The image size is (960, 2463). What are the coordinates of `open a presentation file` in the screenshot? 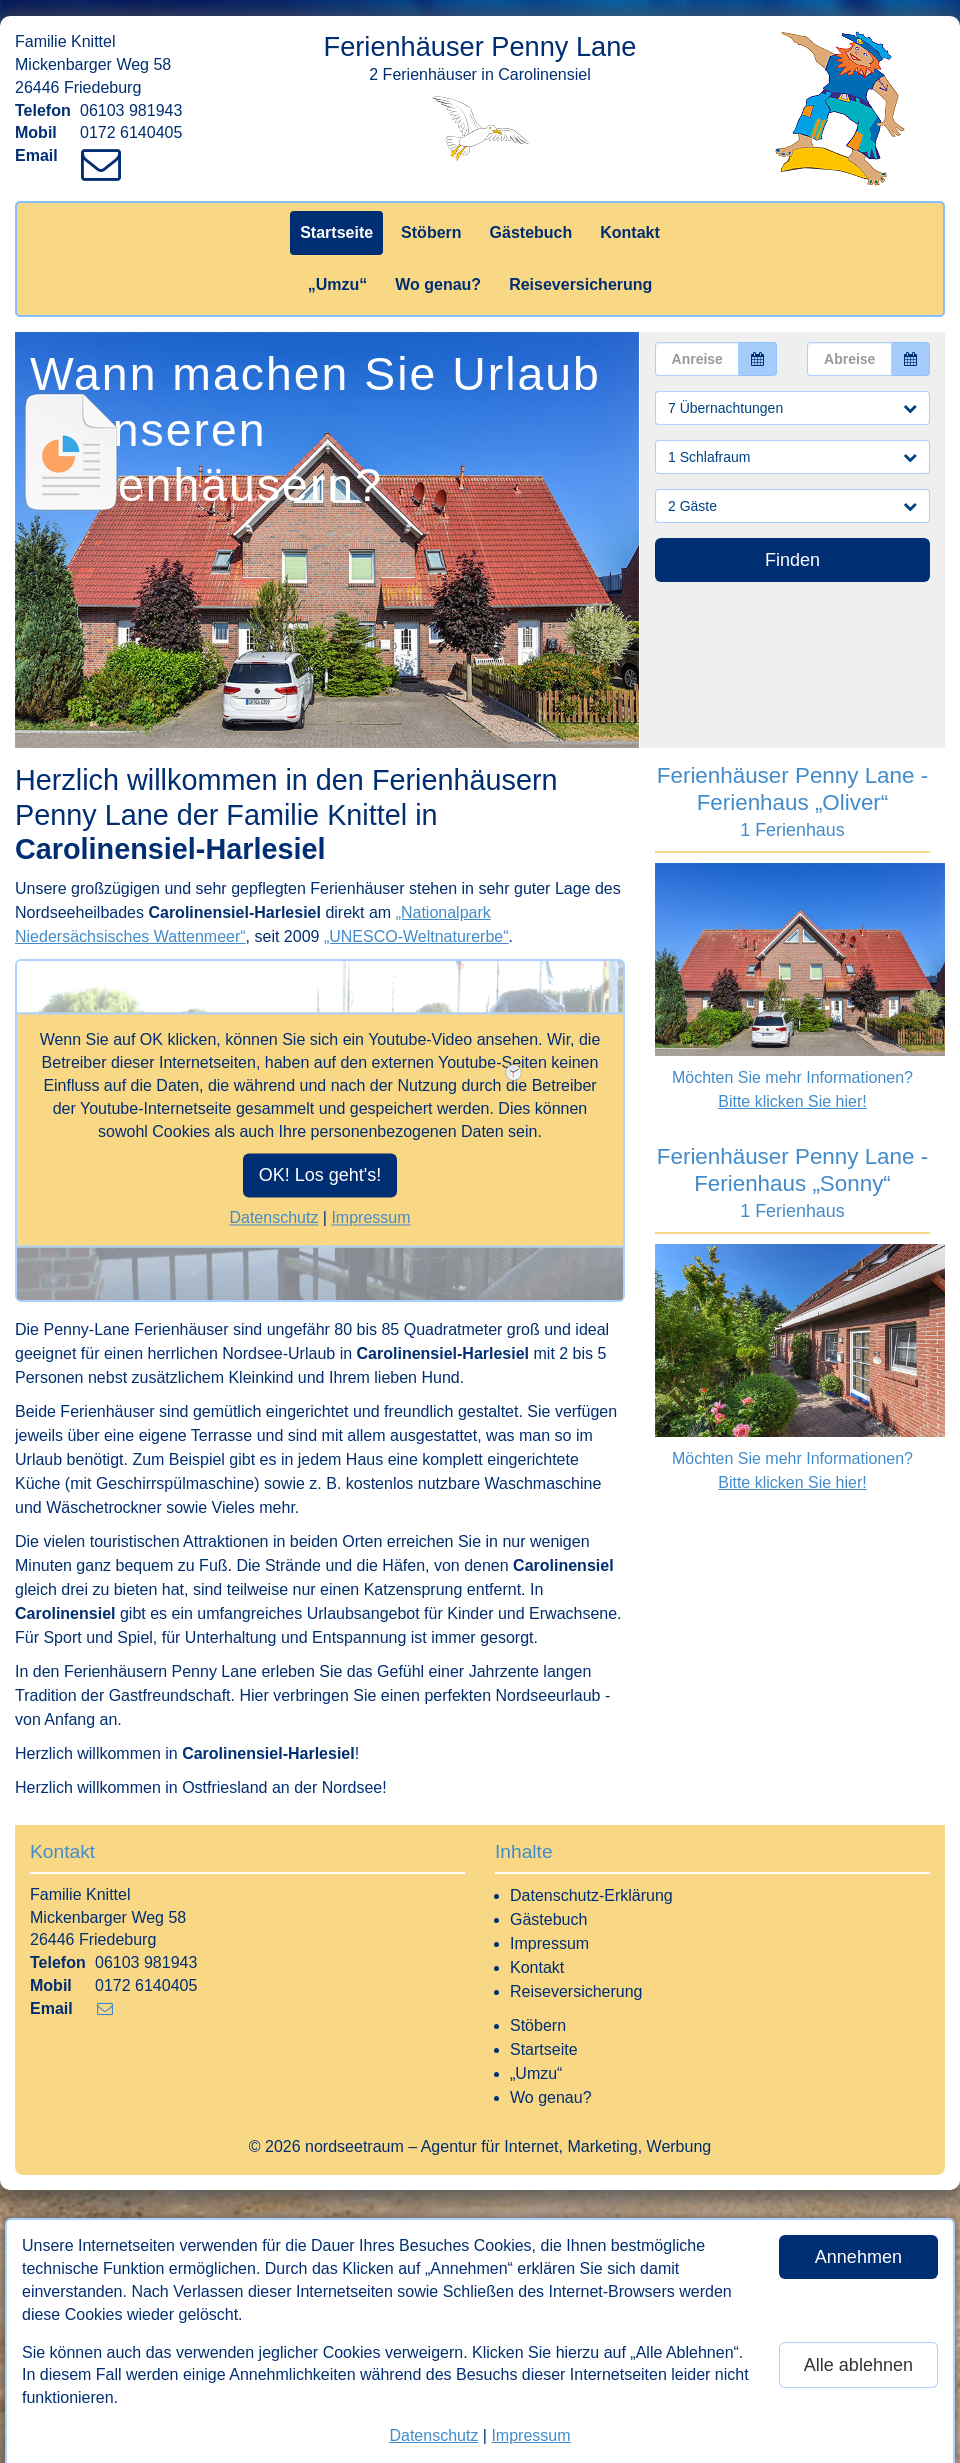 It's located at (71, 452).